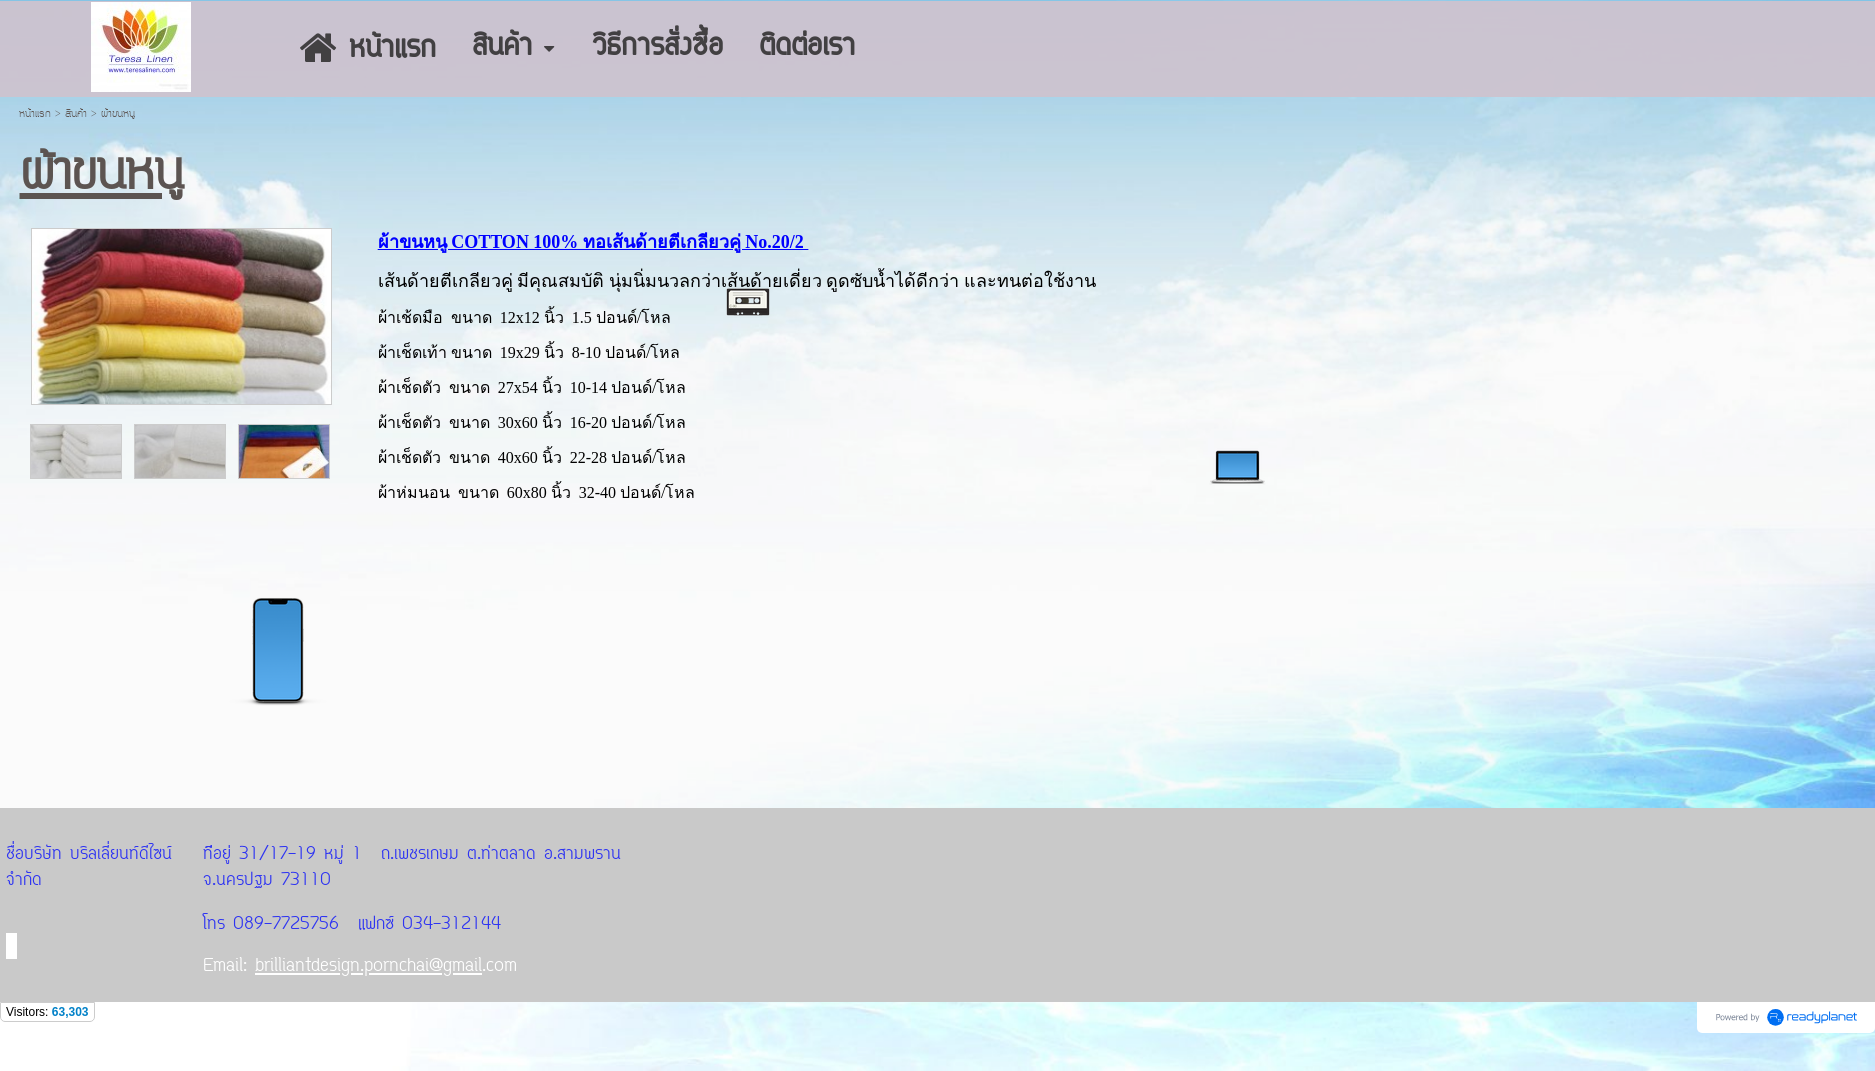 The image size is (1875, 1071). Describe the element at coordinates (1237, 463) in the screenshot. I see `represents this macbook pro device in system settings` at that location.